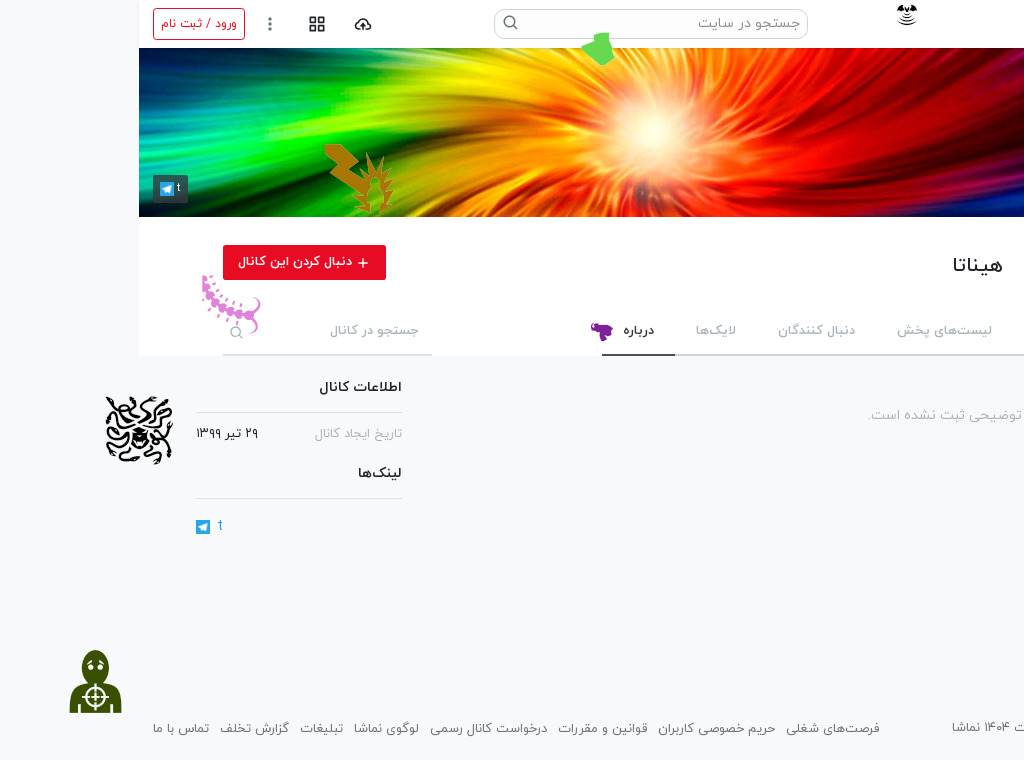 The width and height of the screenshot is (1024, 760). Describe the element at coordinates (598, 49) in the screenshot. I see `select algeria as your country or region` at that location.